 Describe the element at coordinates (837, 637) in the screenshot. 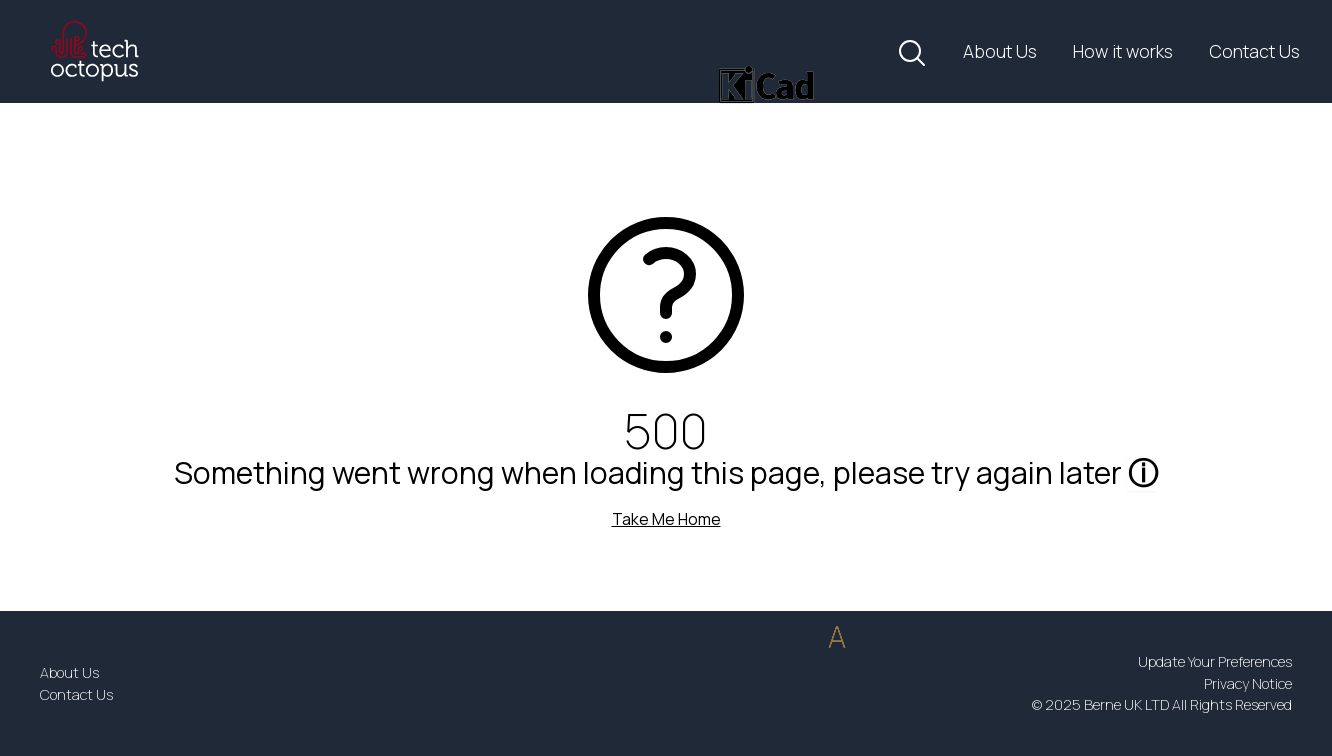

I see `A-Frame VR framework logo` at that location.